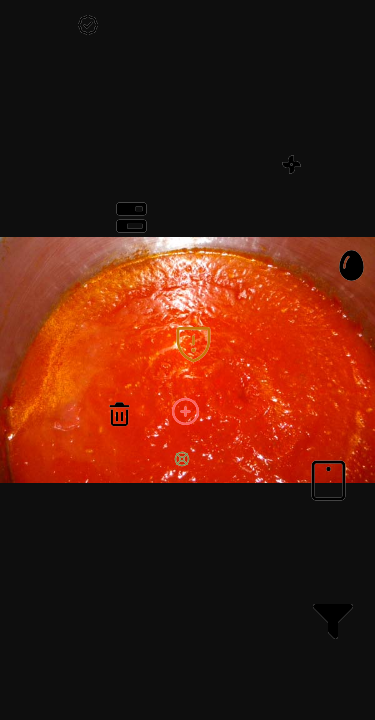 The image size is (375, 720). I want to click on indicates a verified account or identity, so click(88, 25).